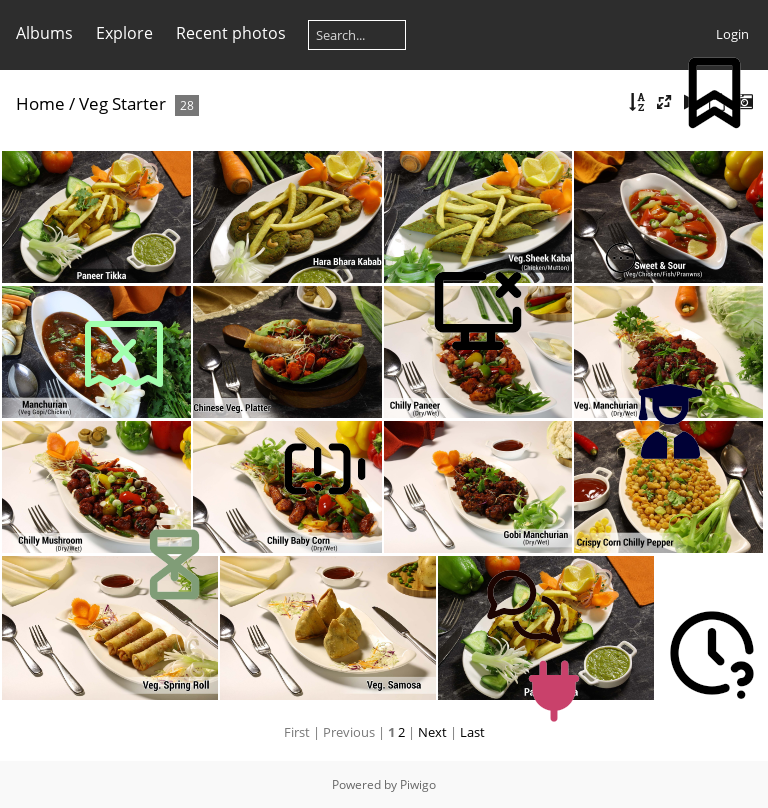 The height and width of the screenshot is (808, 768). I want to click on open more options menu, so click(621, 258).